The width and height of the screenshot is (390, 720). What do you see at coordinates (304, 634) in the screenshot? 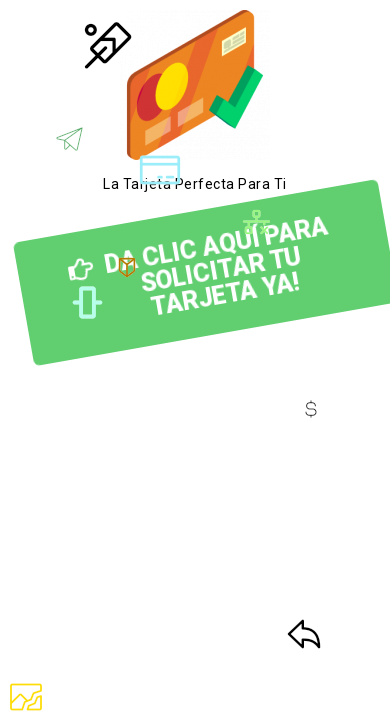
I see `undo the last action` at bounding box center [304, 634].